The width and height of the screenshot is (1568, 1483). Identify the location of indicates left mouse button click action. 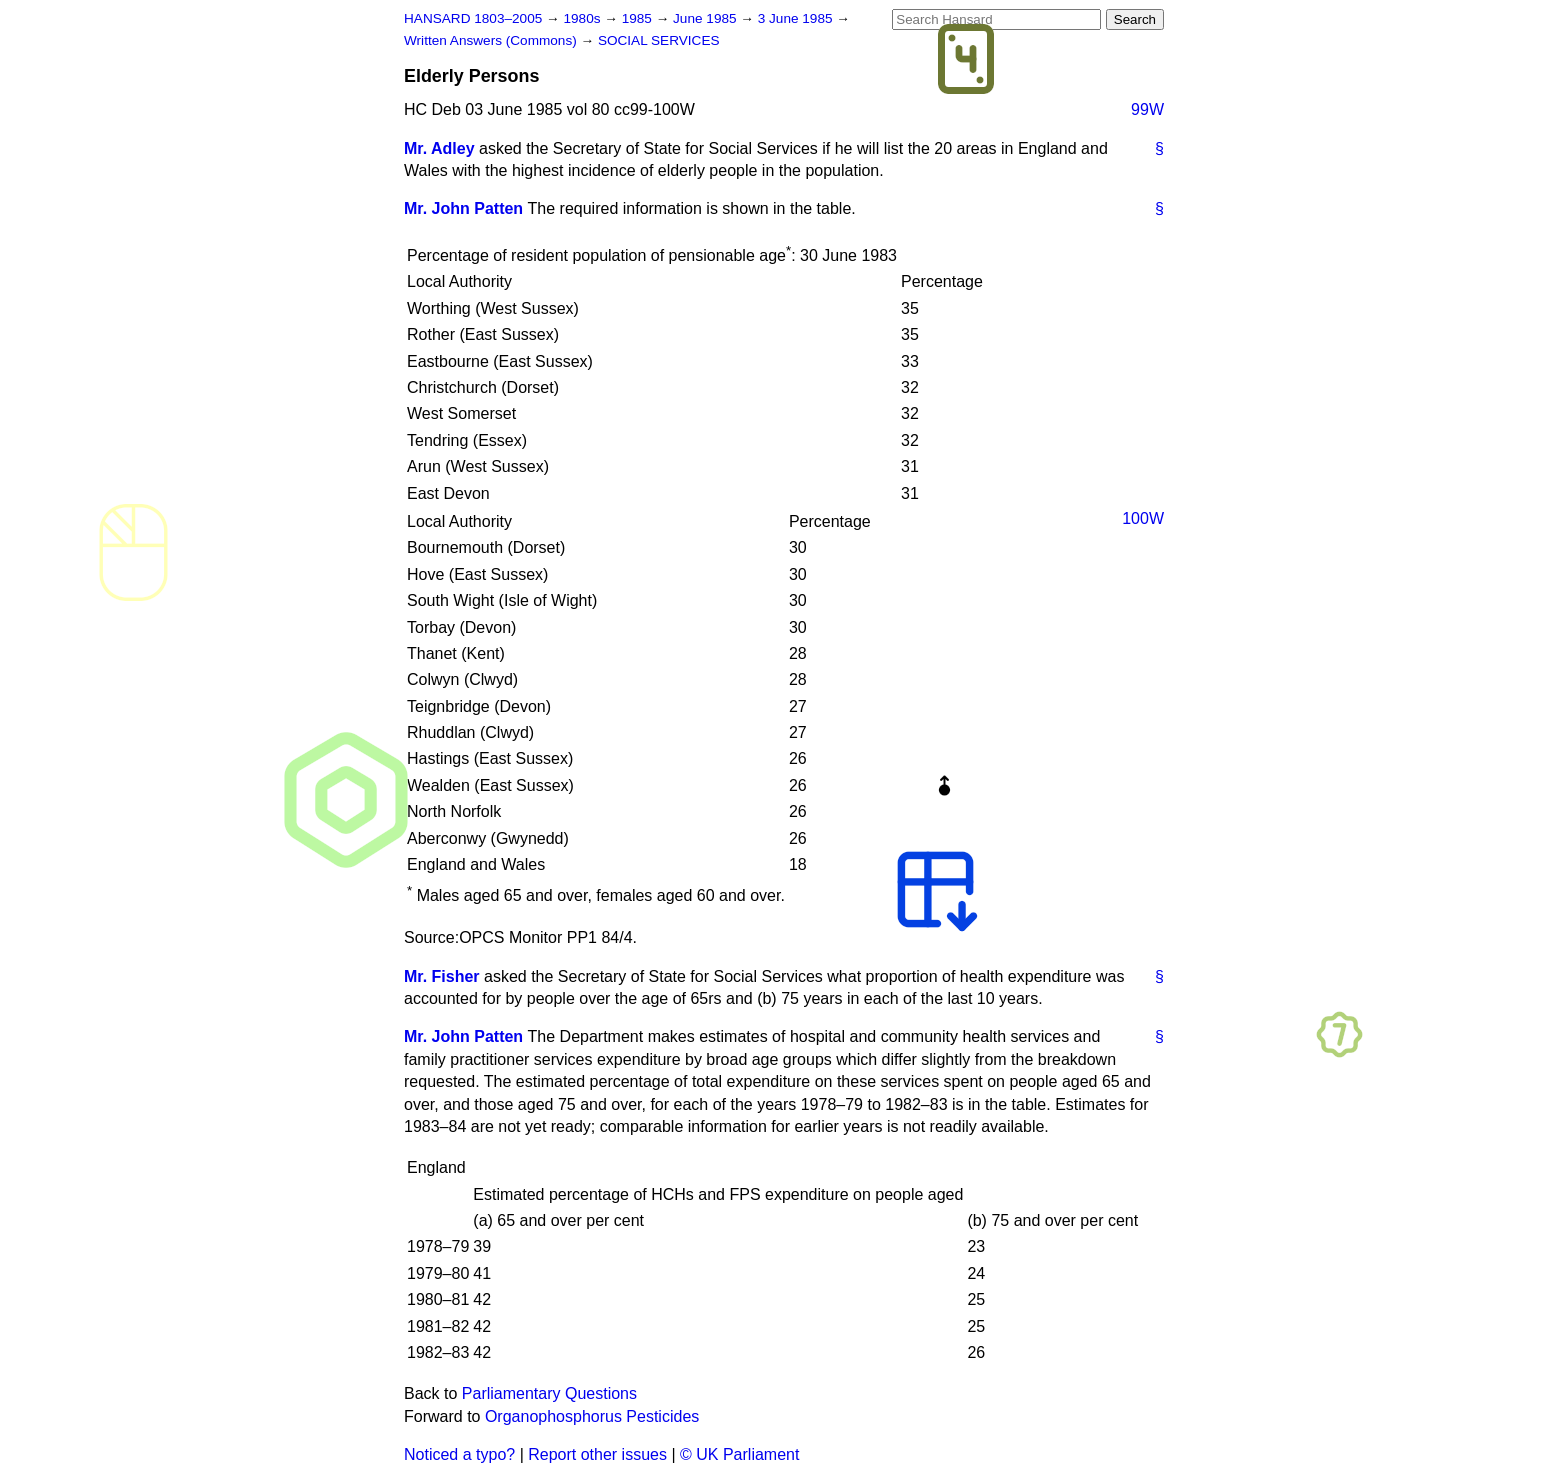
(133, 552).